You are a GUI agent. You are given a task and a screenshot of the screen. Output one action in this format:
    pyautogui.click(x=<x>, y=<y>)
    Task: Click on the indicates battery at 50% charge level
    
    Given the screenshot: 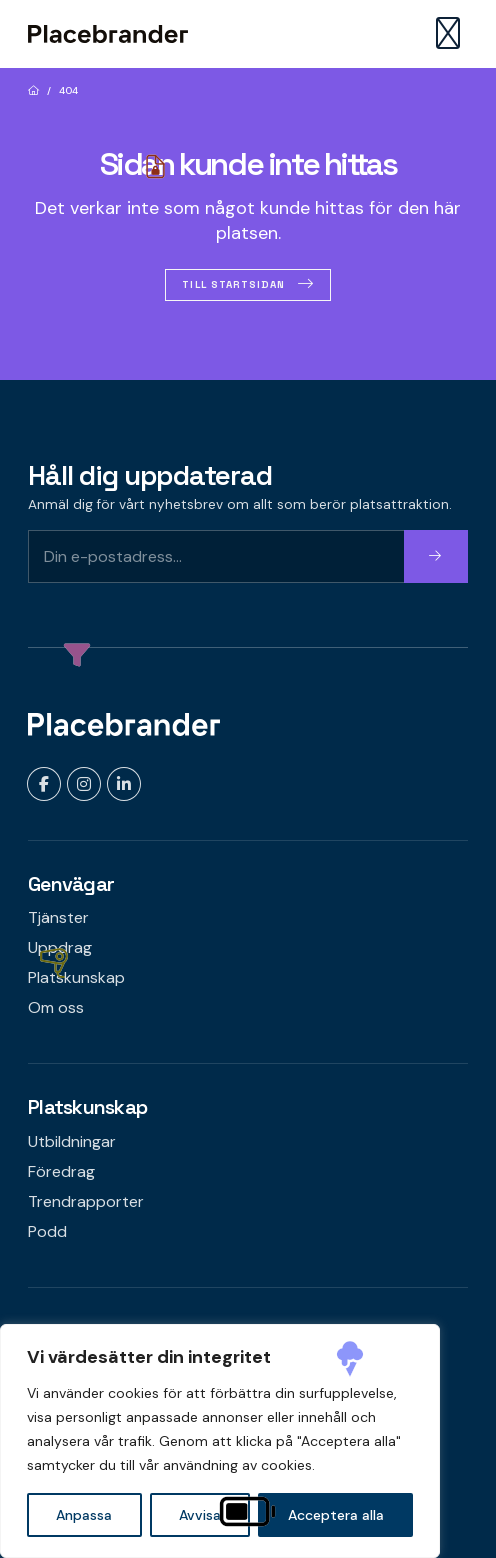 What is the action you would take?
    pyautogui.click(x=247, y=1511)
    